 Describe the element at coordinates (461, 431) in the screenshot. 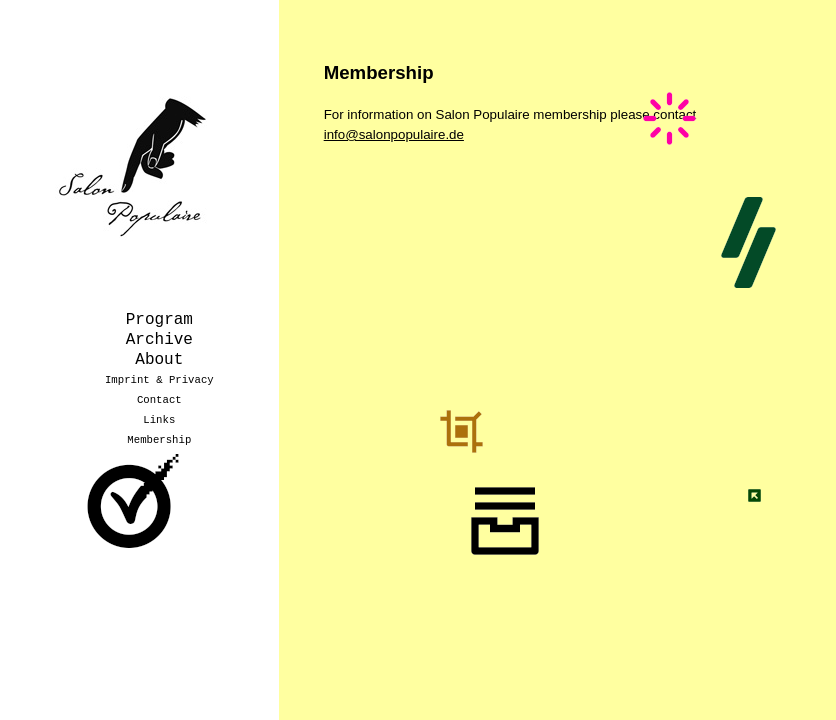

I see `crop an image or photo` at that location.